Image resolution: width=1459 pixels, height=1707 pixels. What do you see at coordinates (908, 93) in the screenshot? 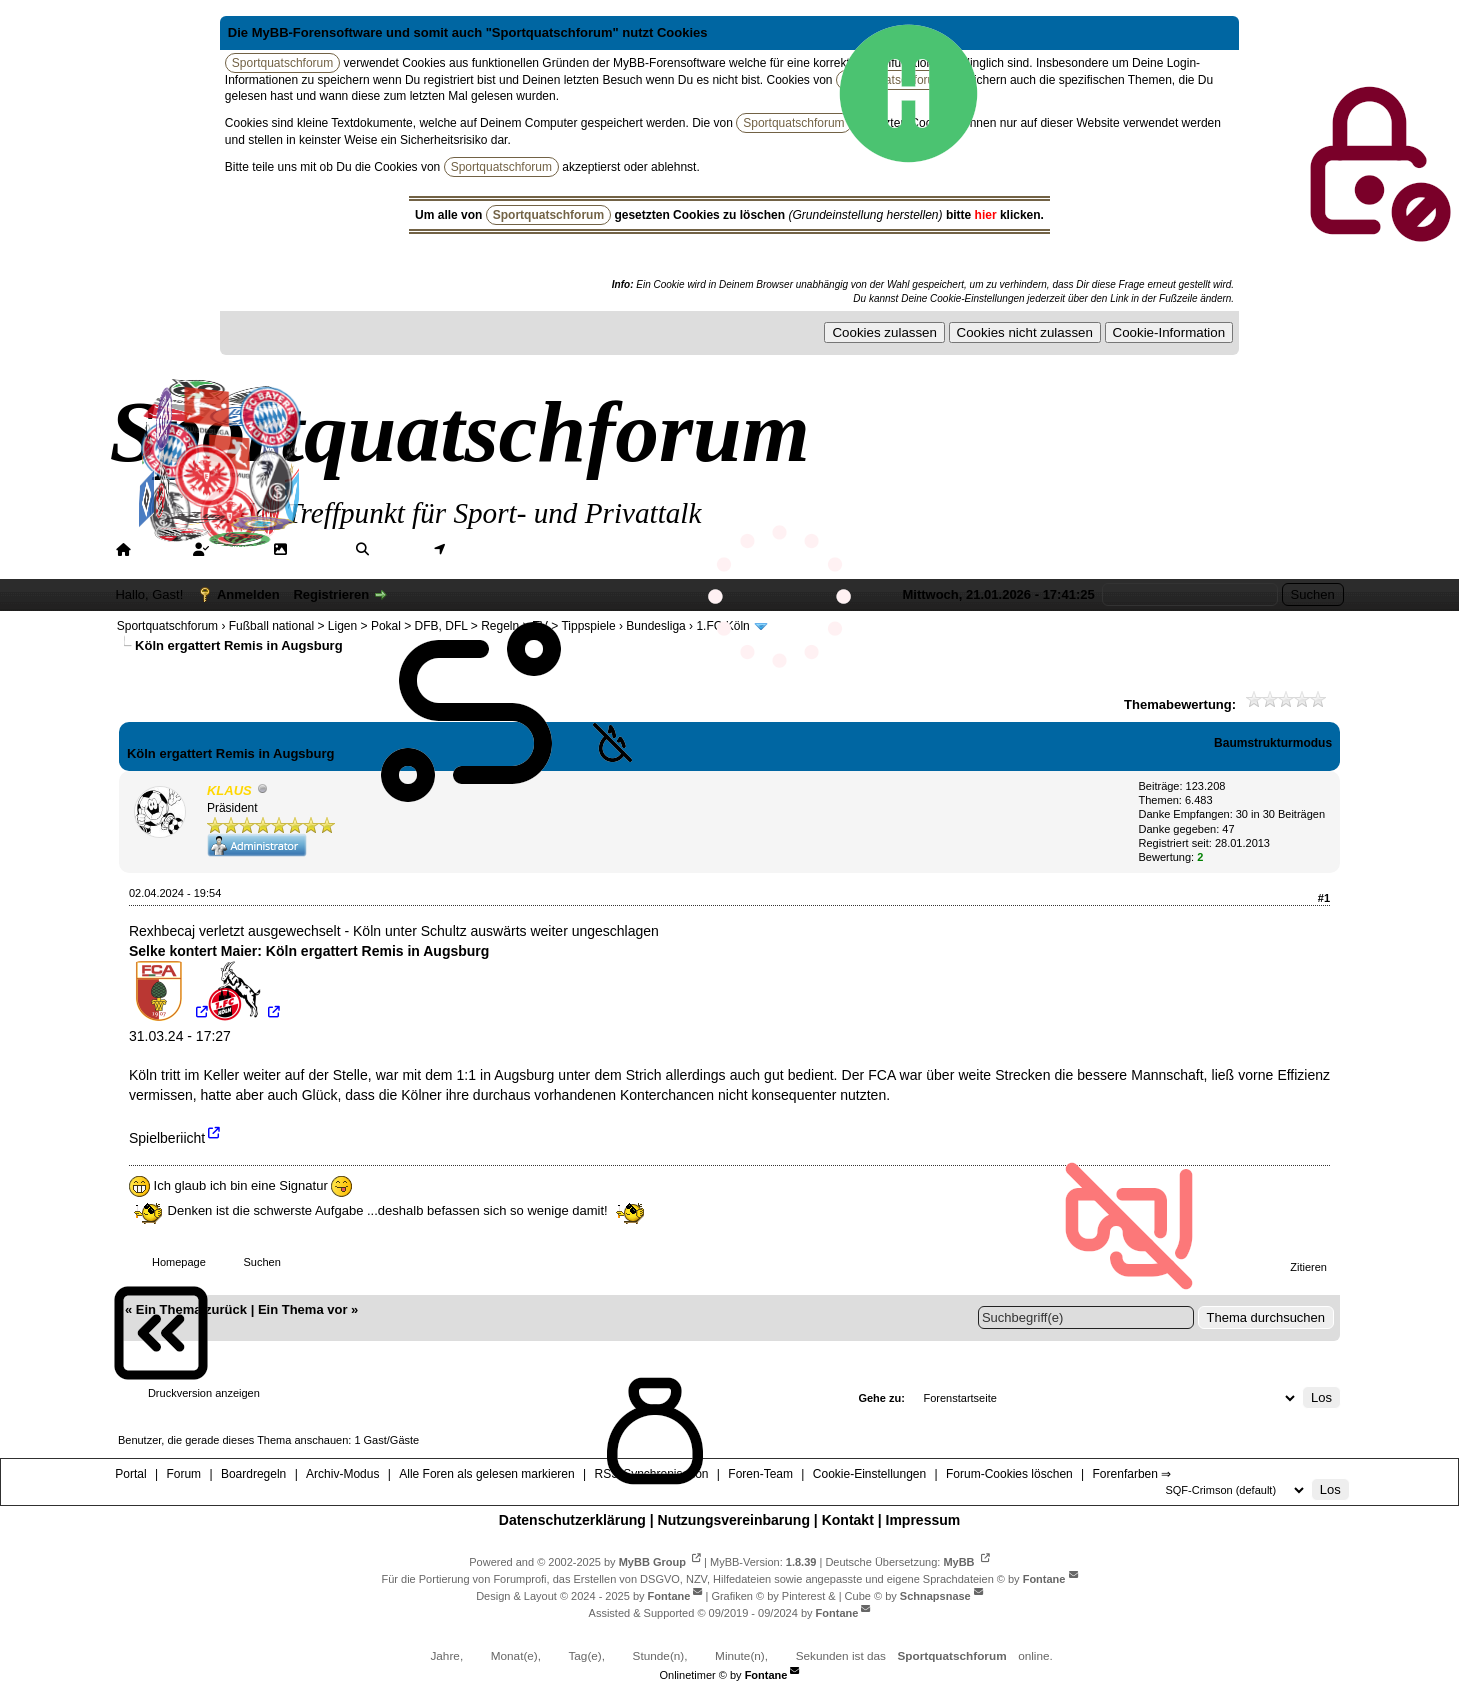
I see `indicates a hospital or medical facility nearby` at bounding box center [908, 93].